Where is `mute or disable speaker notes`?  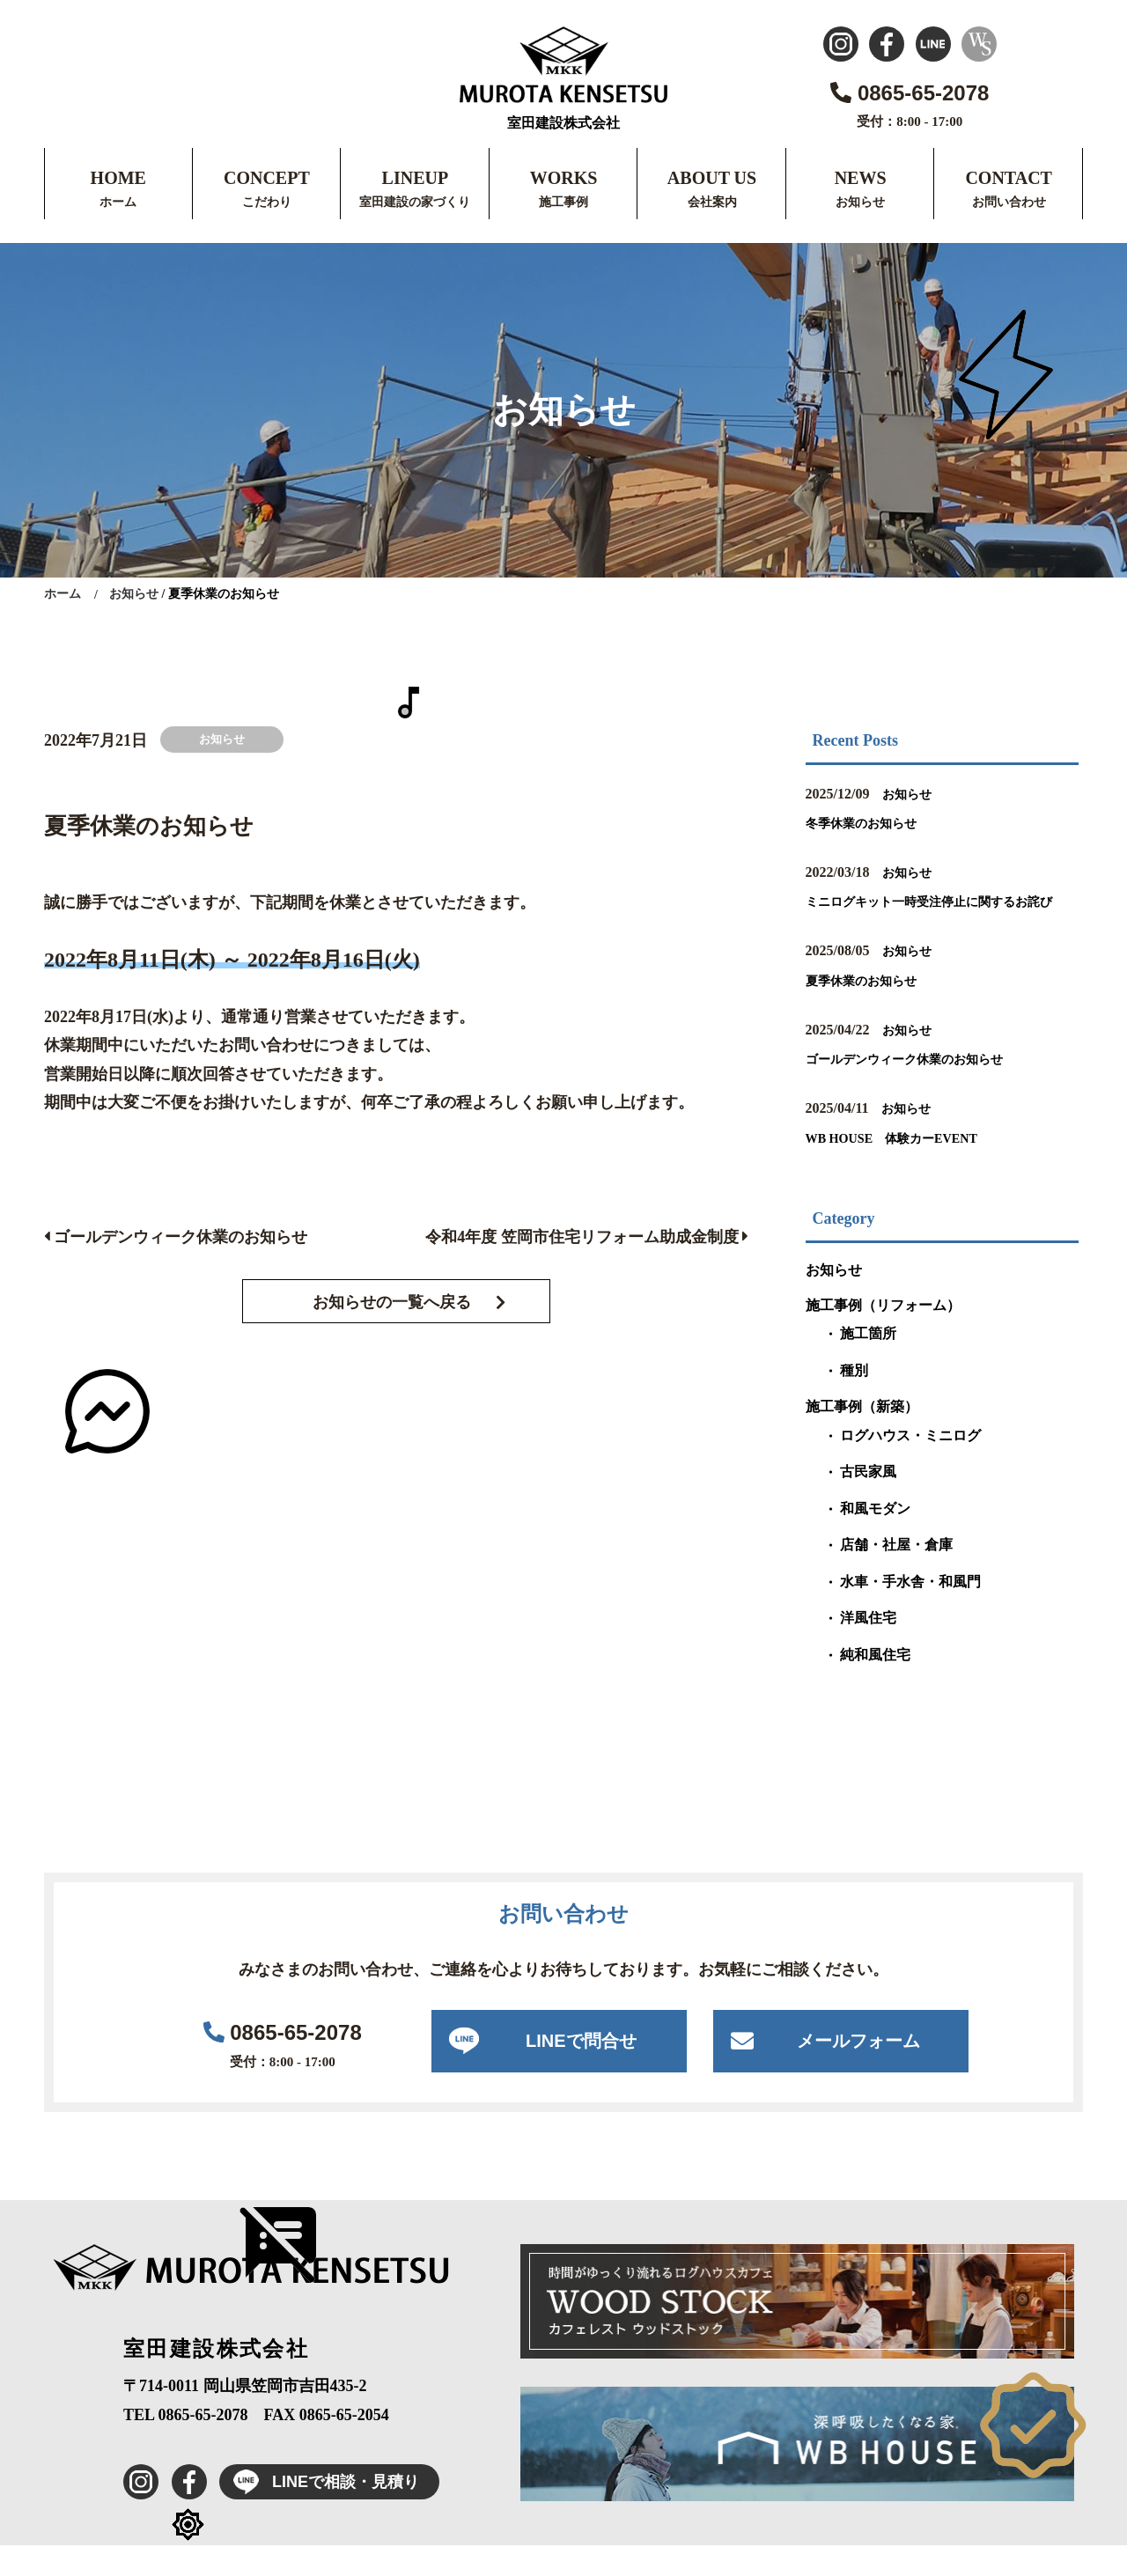
mute or disable speaker notes is located at coordinates (281, 2242).